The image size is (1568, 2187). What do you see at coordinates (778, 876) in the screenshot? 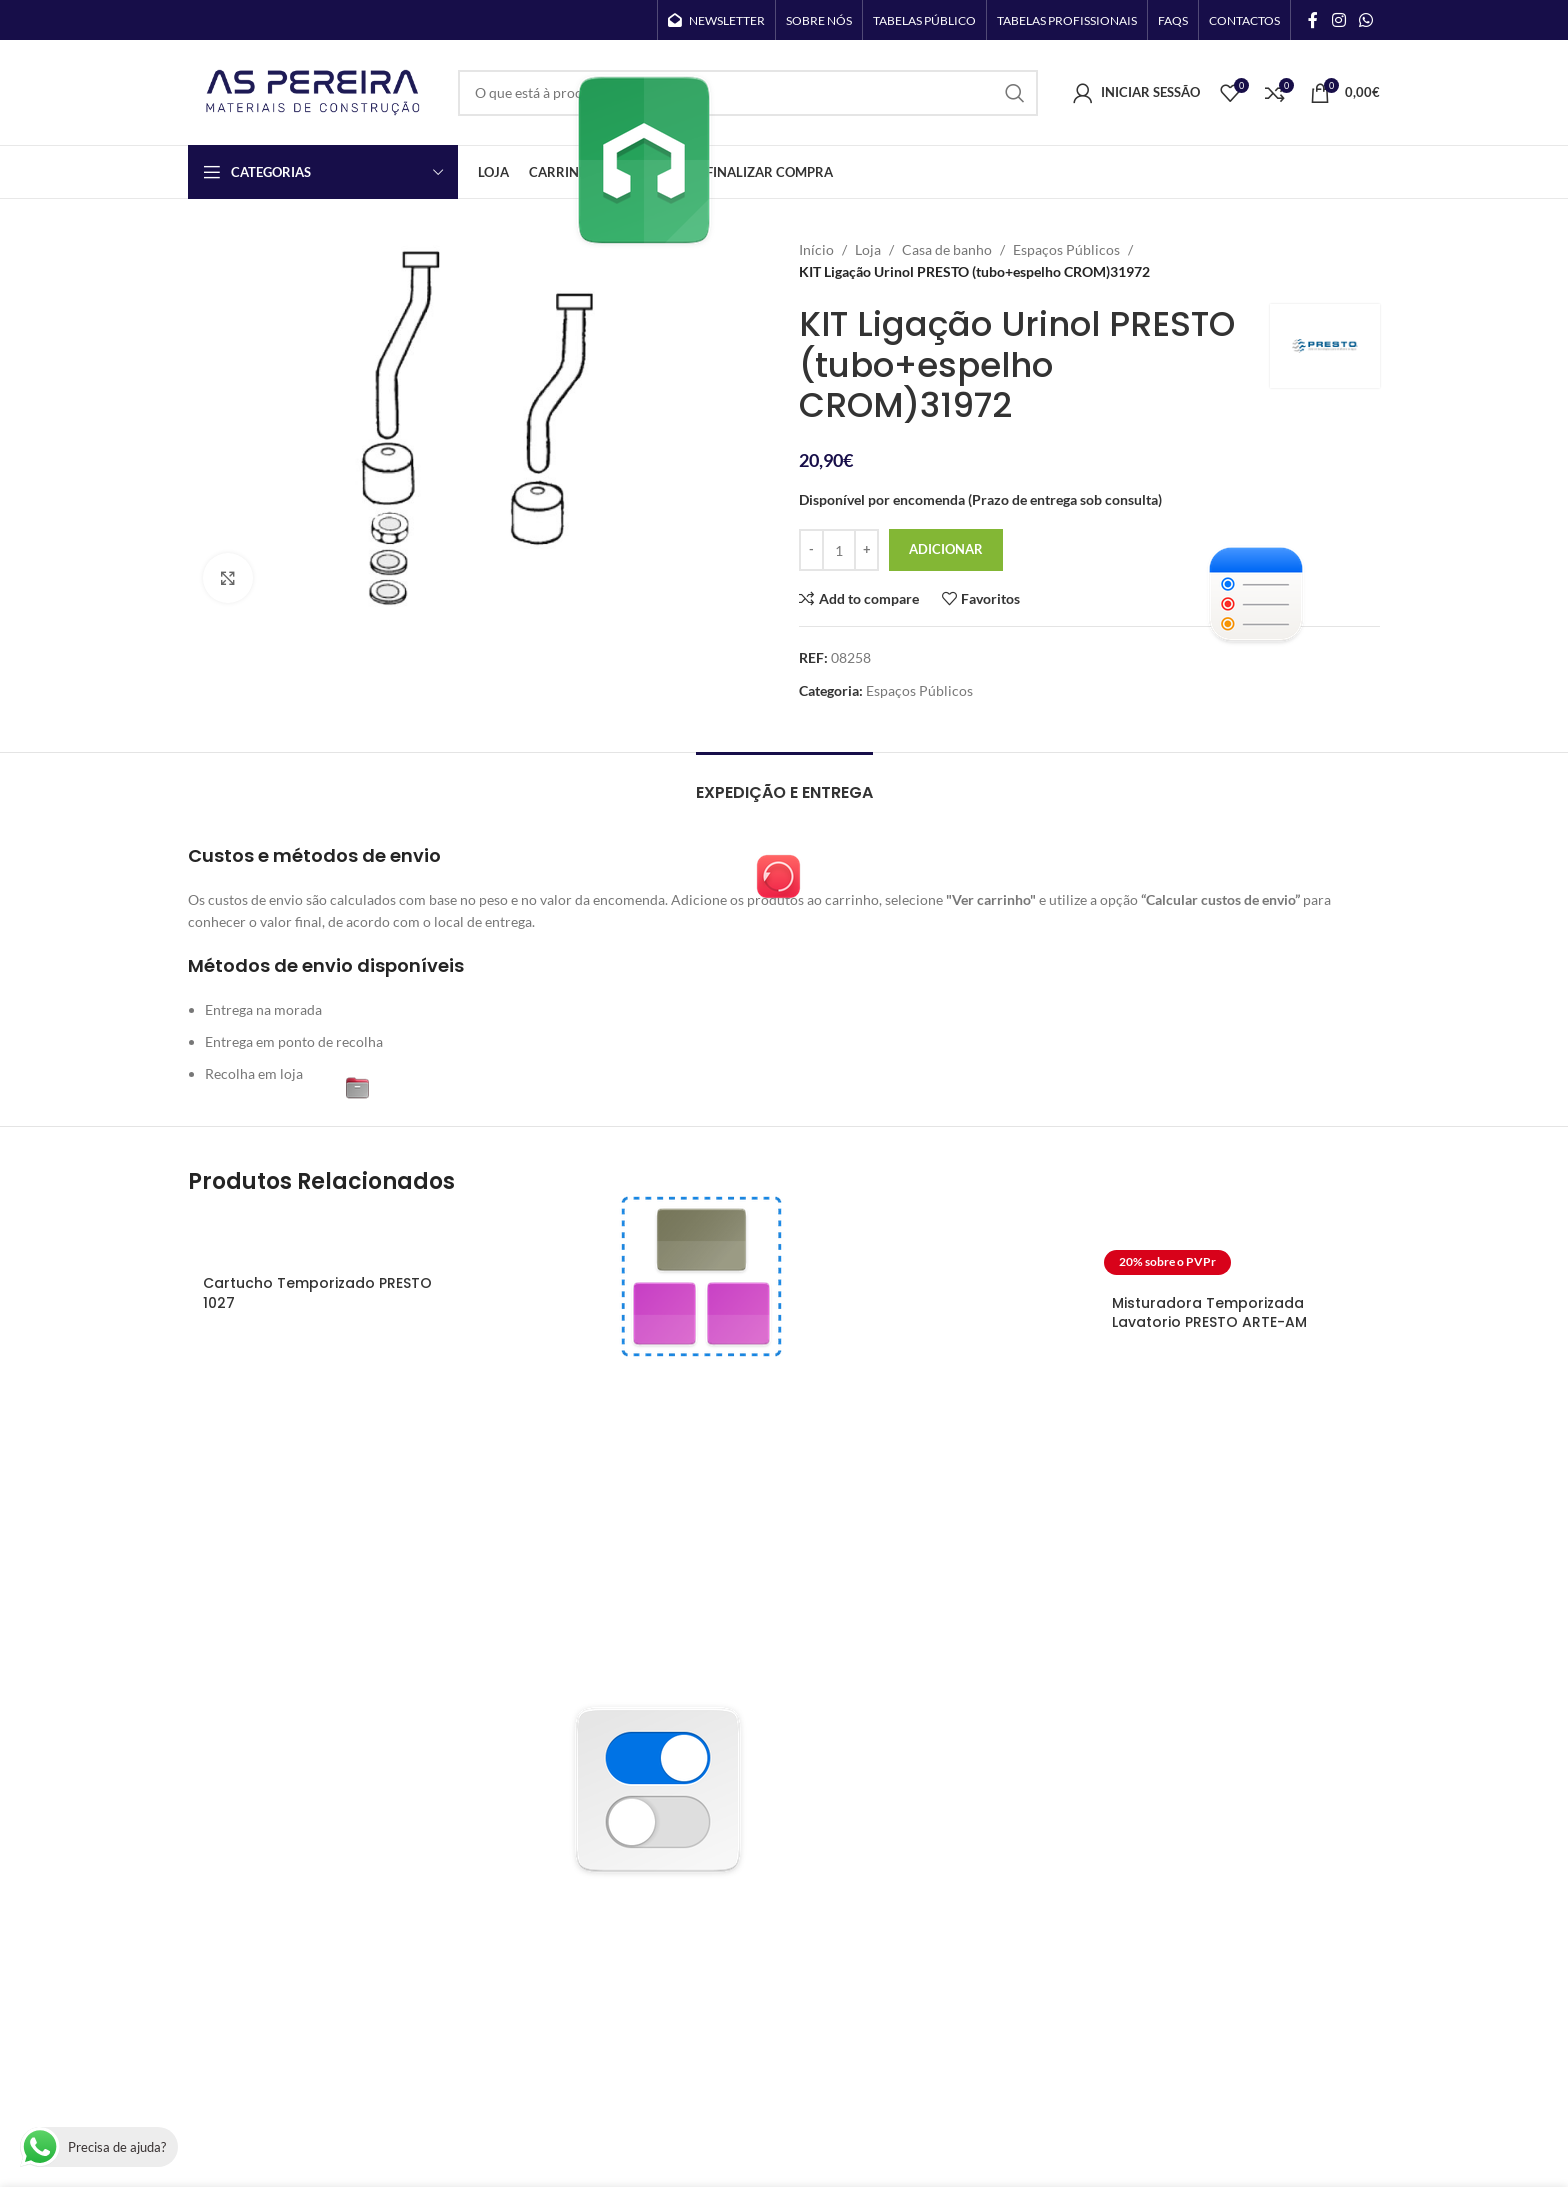
I see `open timeshift backup and restore utility` at bounding box center [778, 876].